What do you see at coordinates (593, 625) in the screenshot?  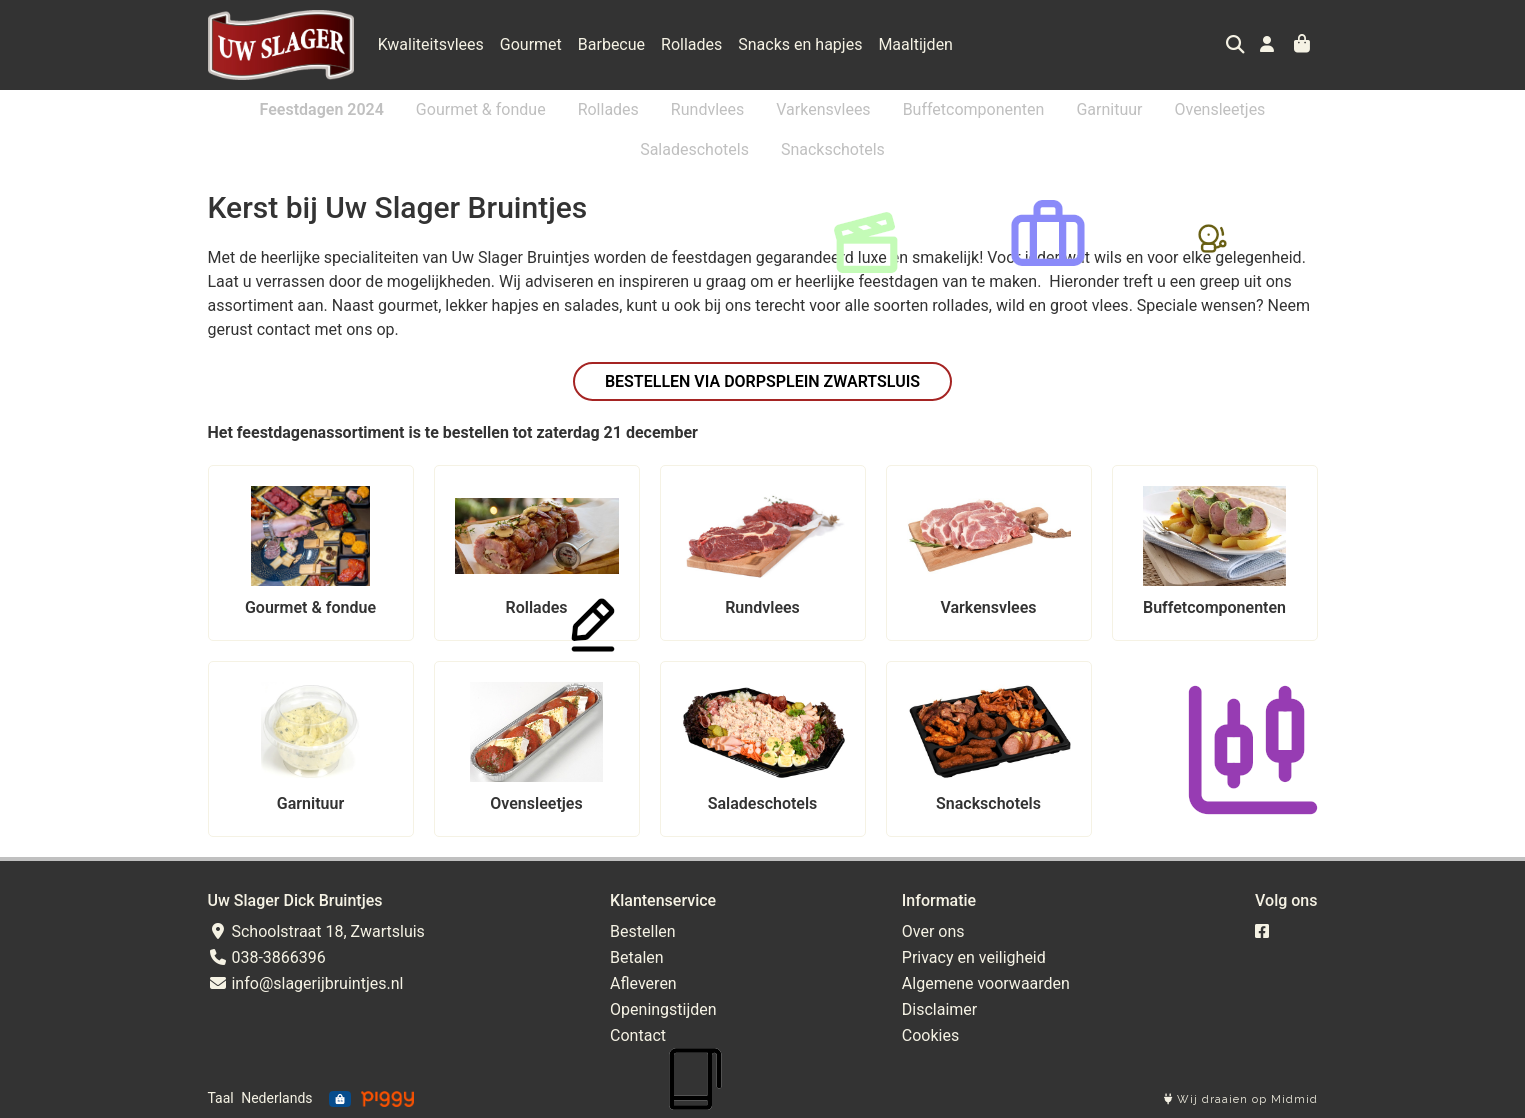 I see `edit content or text` at bounding box center [593, 625].